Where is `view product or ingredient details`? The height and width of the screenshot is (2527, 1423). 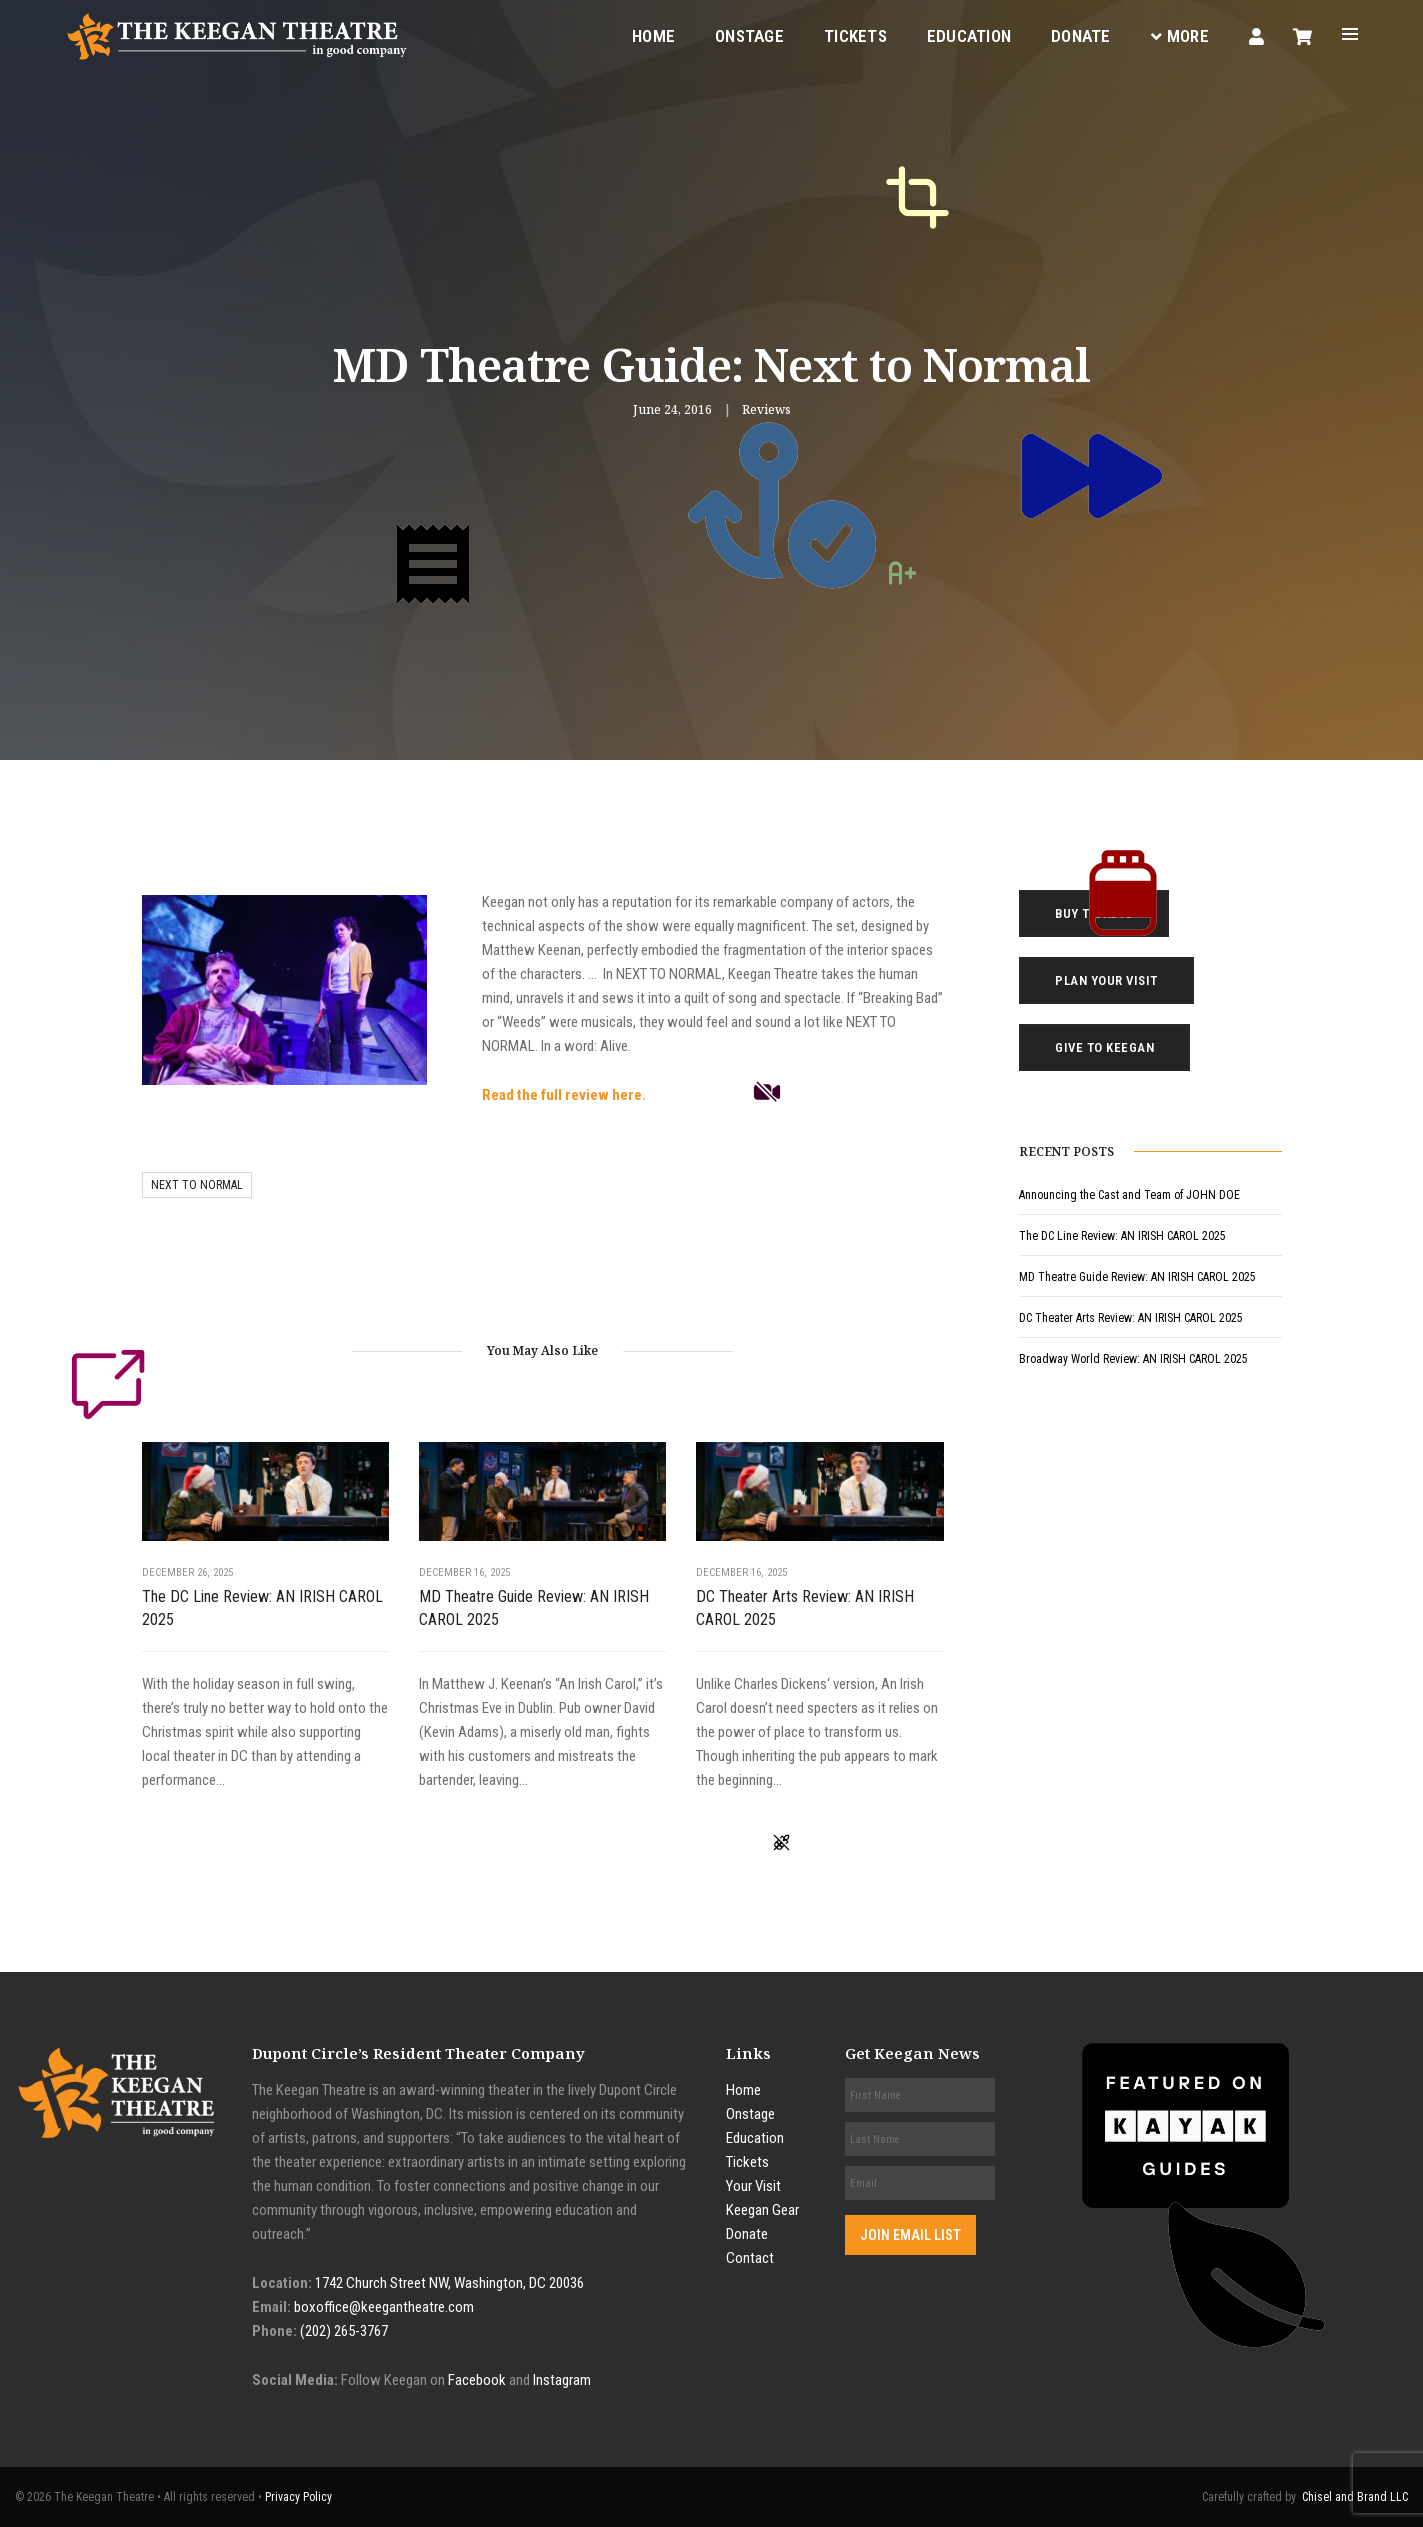 view product or ingredient details is located at coordinates (1123, 893).